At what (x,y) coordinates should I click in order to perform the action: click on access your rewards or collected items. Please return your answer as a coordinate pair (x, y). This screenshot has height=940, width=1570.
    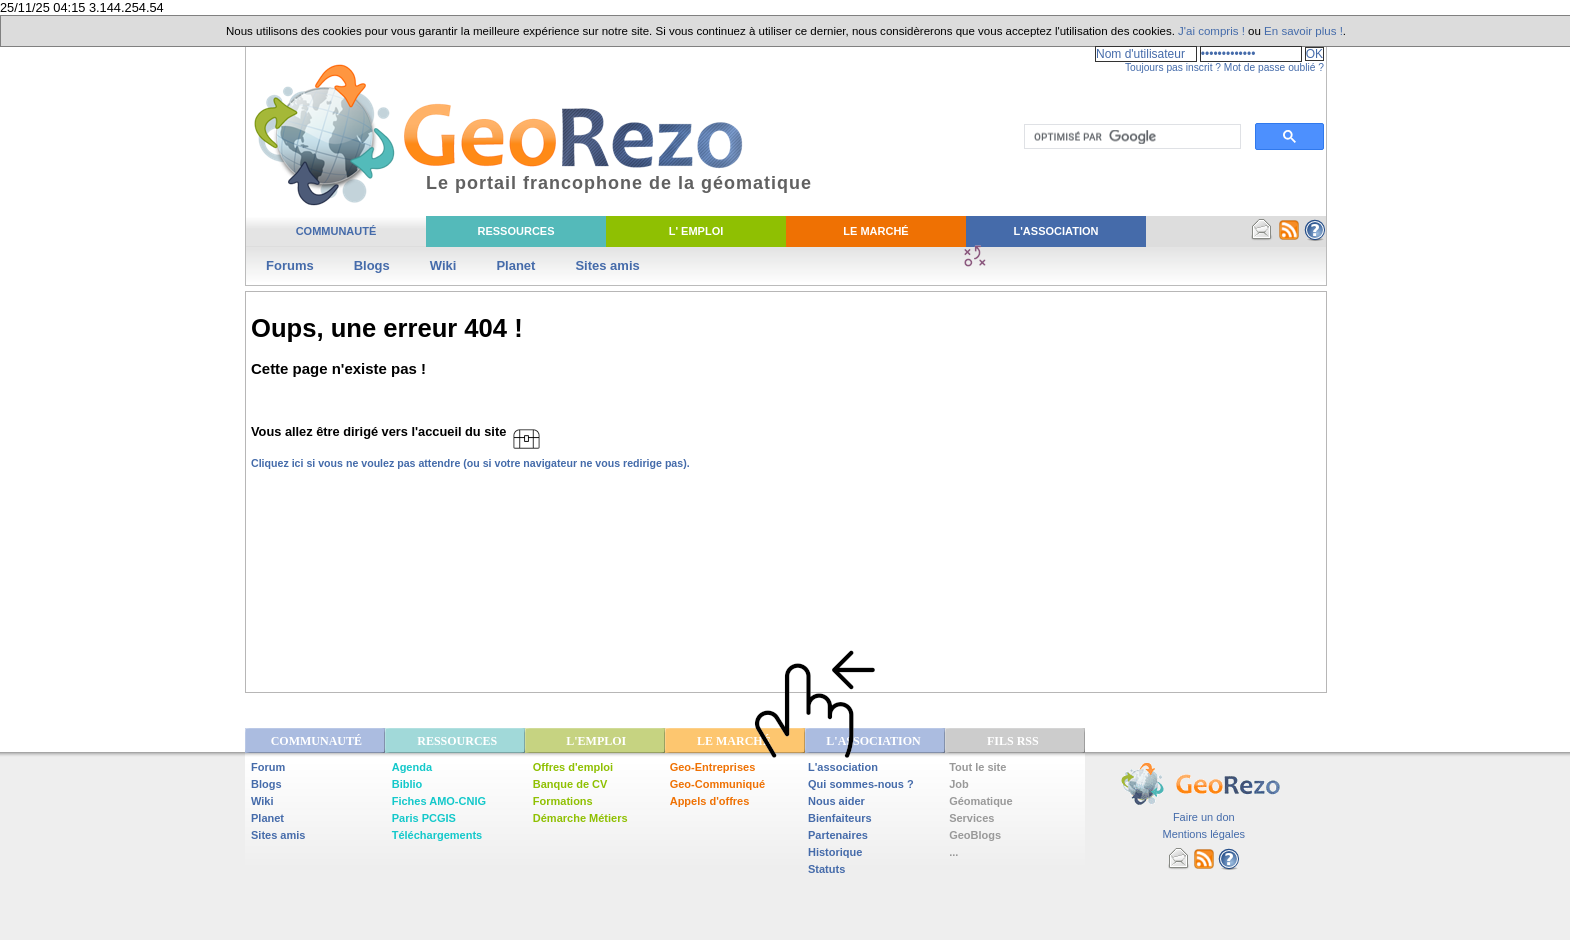
    Looking at the image, I should click on (526, 439).